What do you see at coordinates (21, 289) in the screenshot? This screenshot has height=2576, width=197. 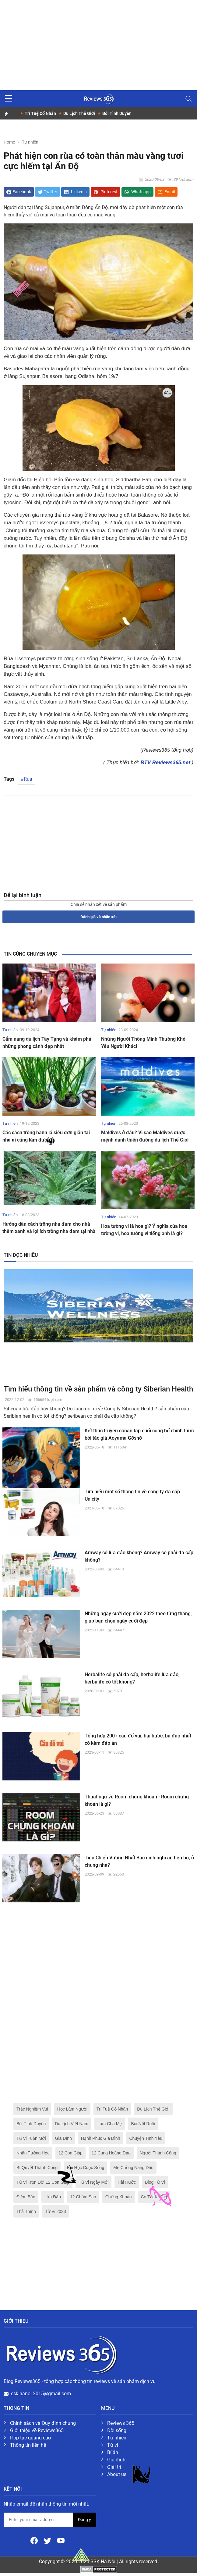 I see `open virtual piano or keyboard instrument` at bounding box center [21, 289].